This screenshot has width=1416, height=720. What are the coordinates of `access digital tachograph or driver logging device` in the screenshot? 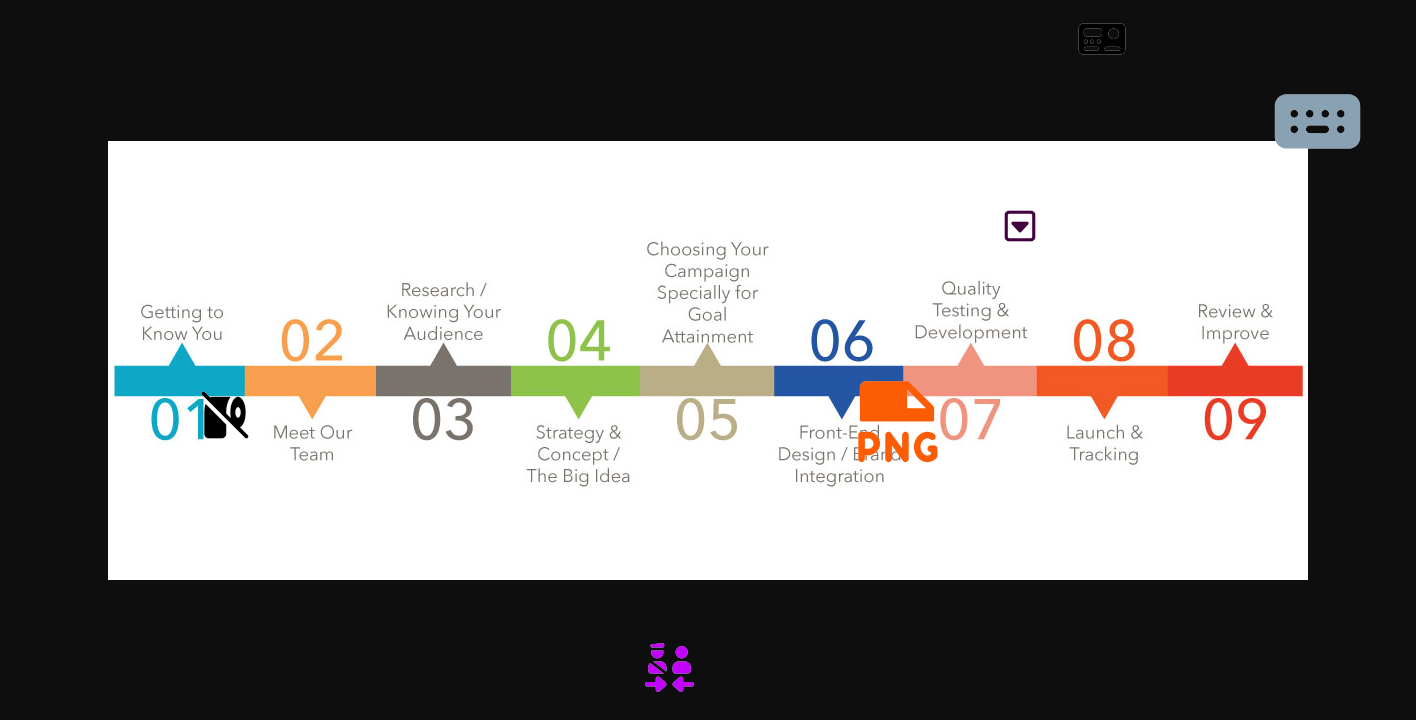 It's located at (1102, 39).